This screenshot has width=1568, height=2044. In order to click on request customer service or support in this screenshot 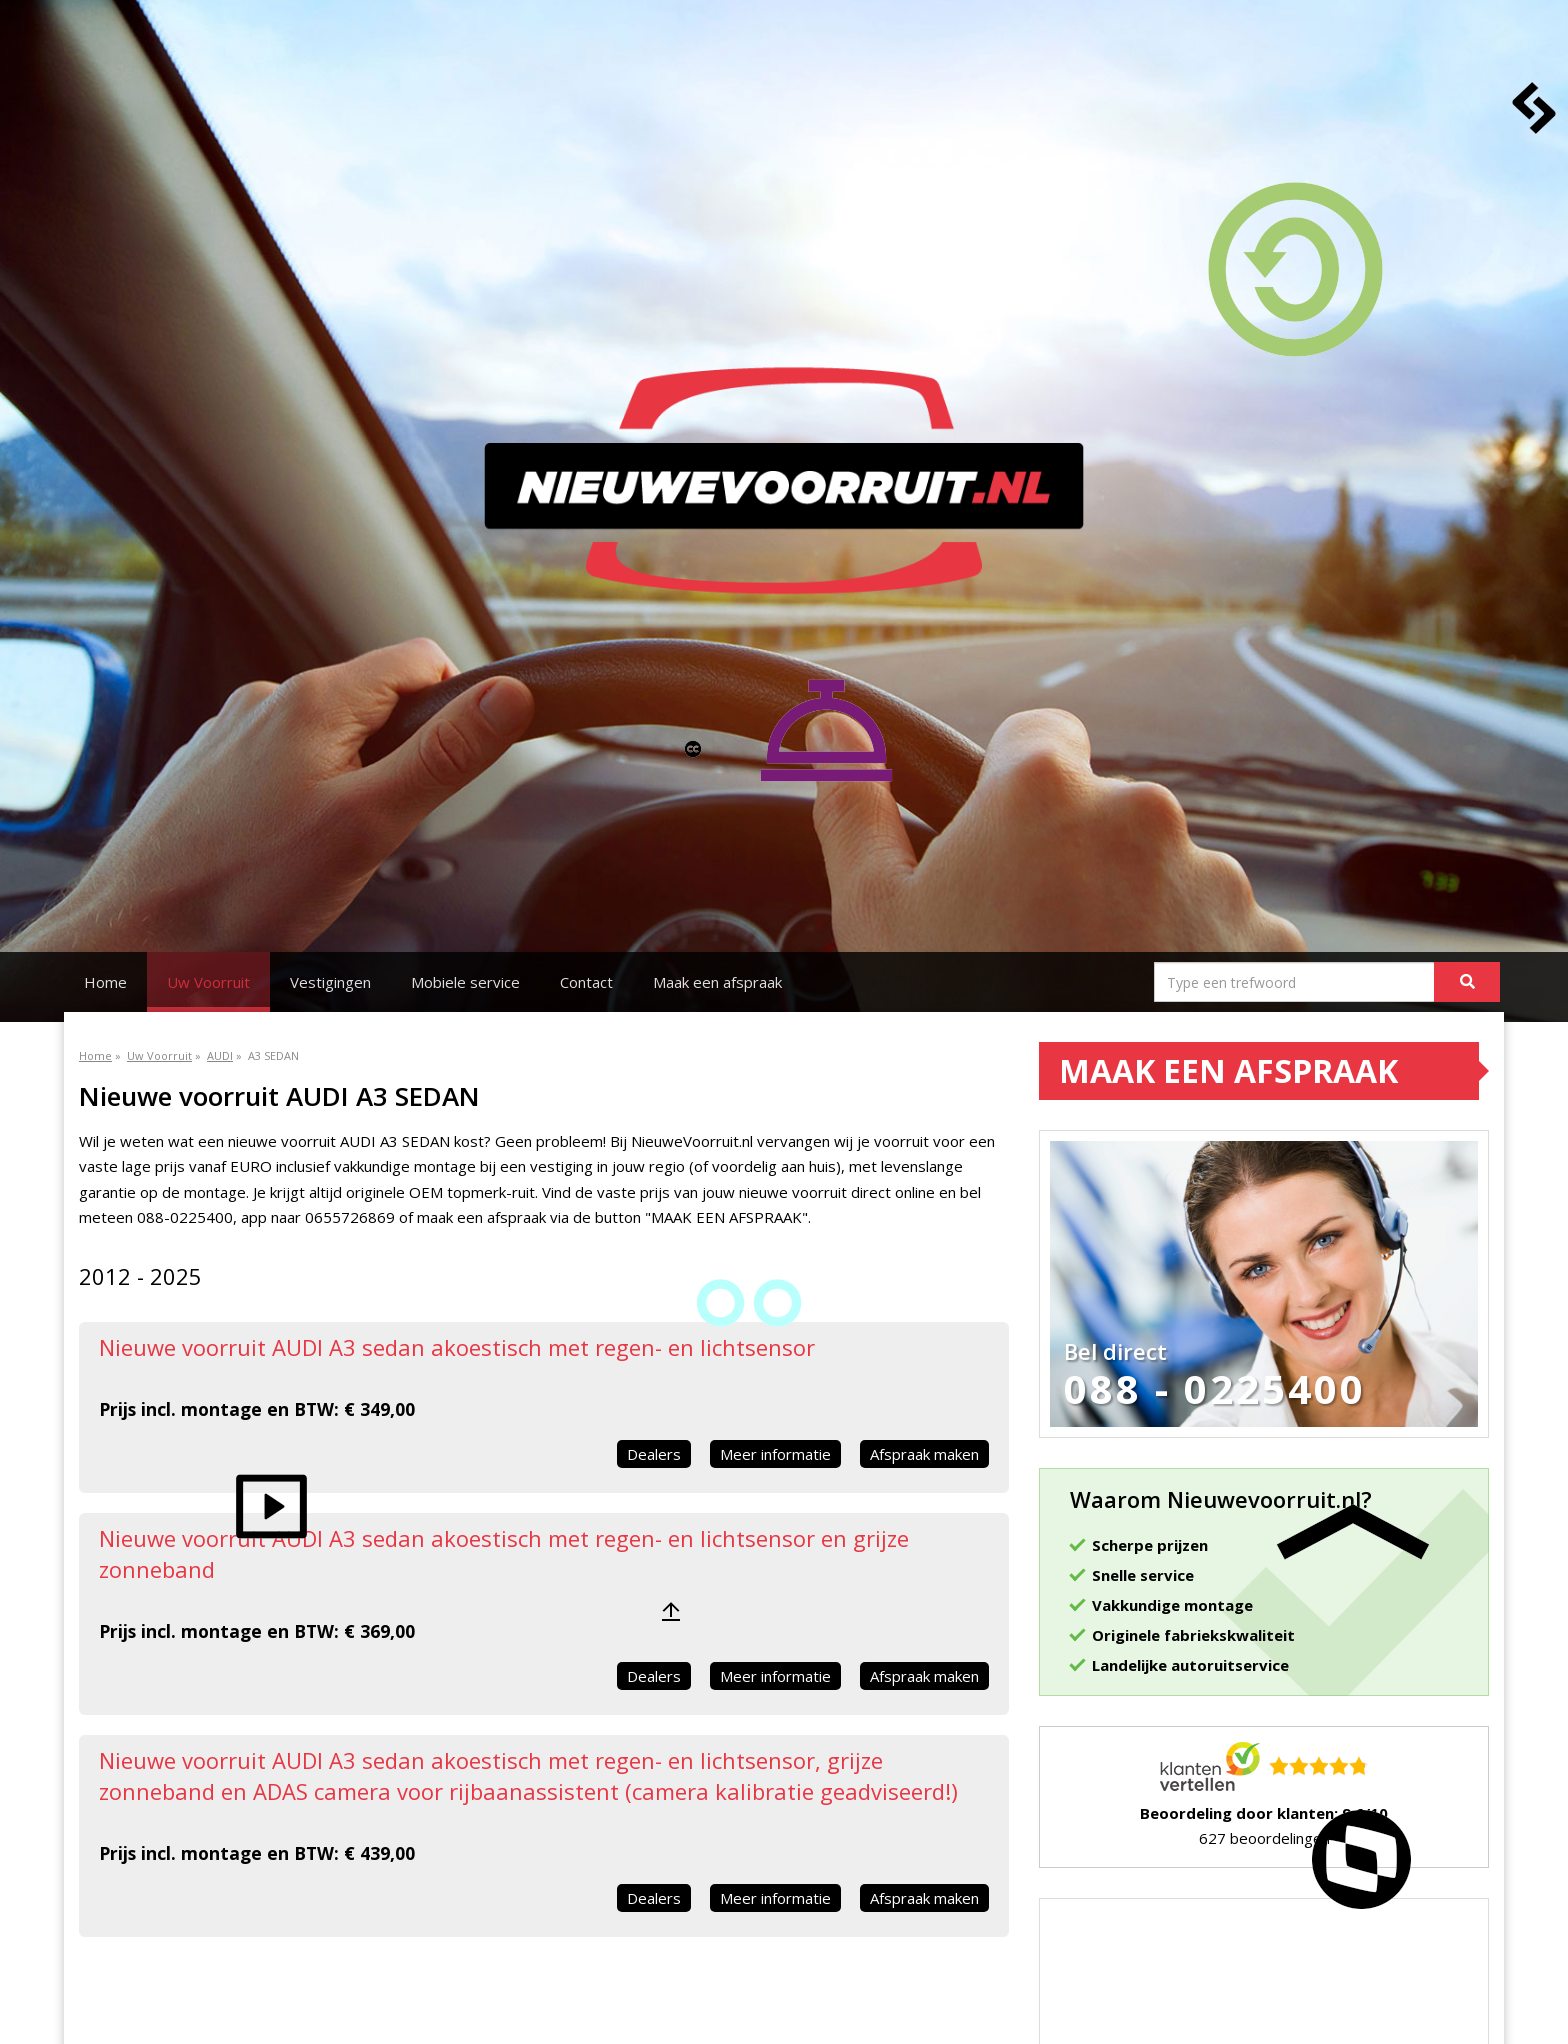, I will do `click(826, 733)`.